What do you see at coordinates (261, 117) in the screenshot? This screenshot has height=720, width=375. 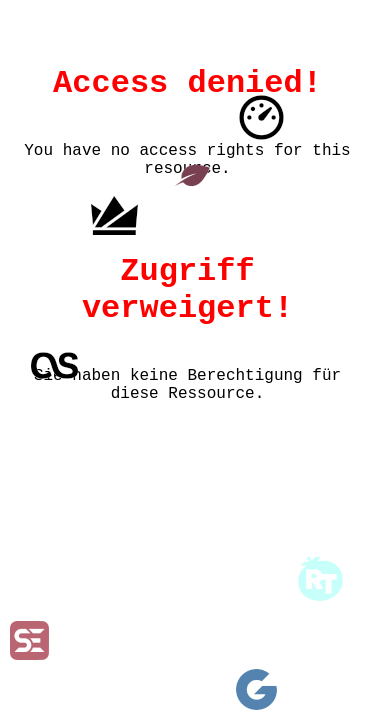 I see `access the dashboard` at bounding box center [261, 117].